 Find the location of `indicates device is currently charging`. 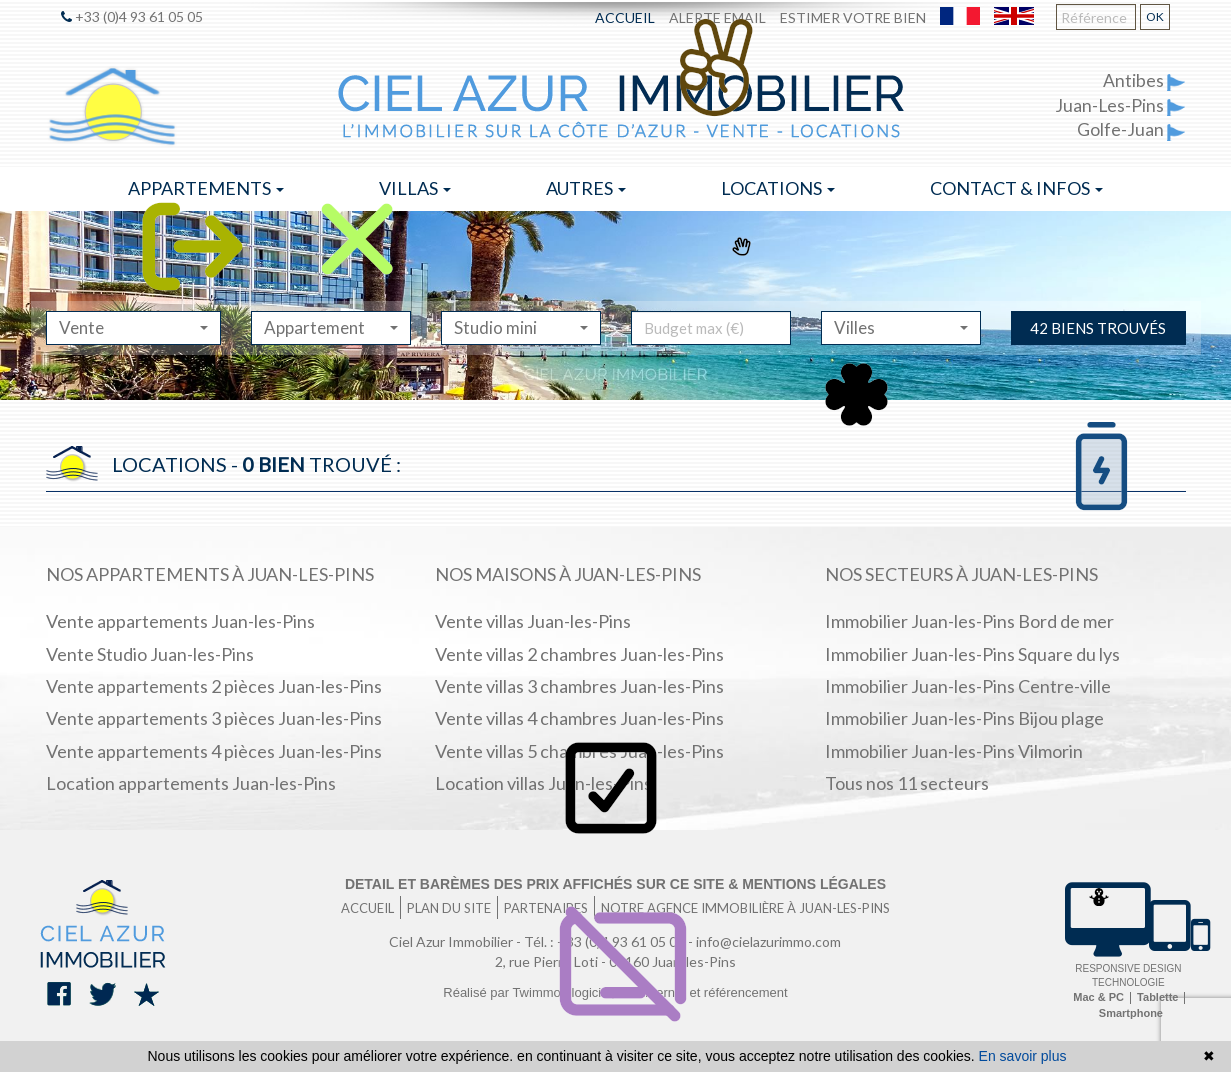

indicates device is currently charging is located at coordinates (1101, 467).